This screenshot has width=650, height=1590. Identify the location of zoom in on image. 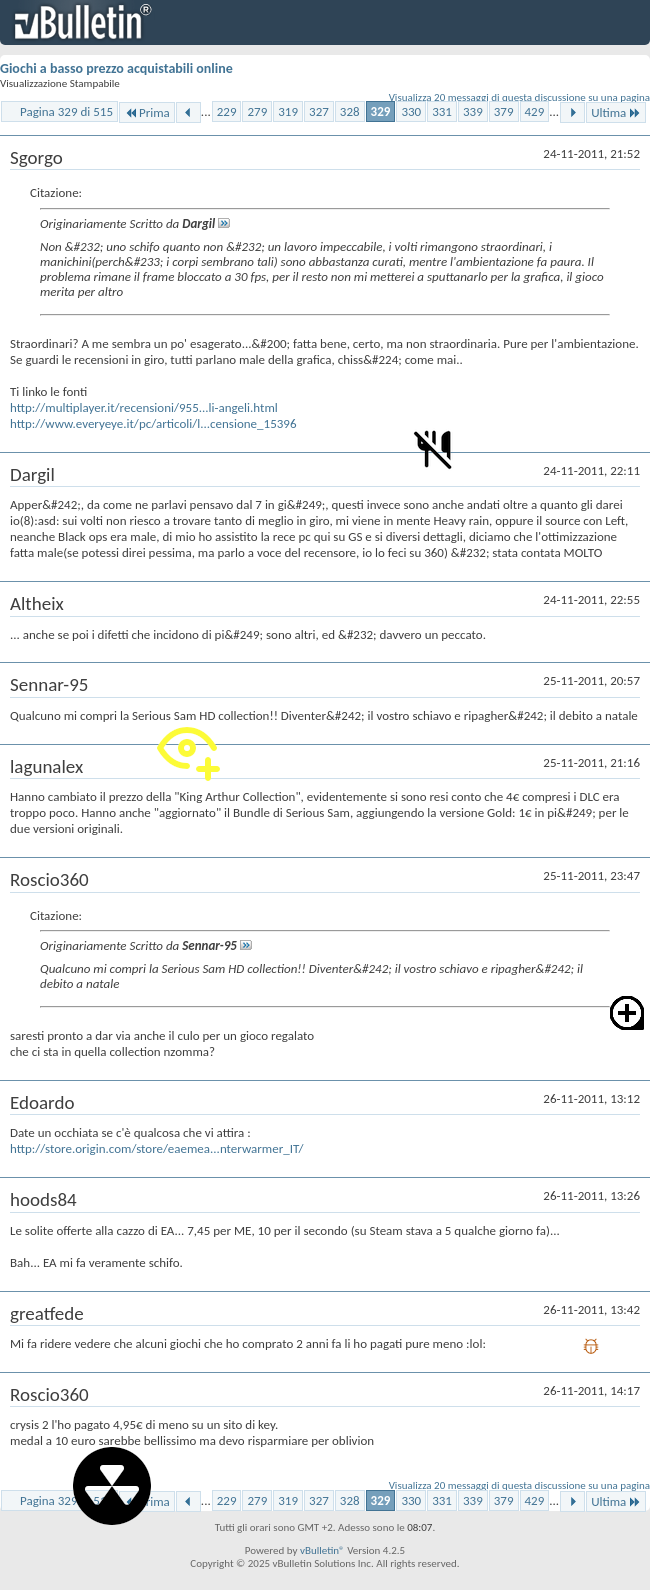
(627, 1013).